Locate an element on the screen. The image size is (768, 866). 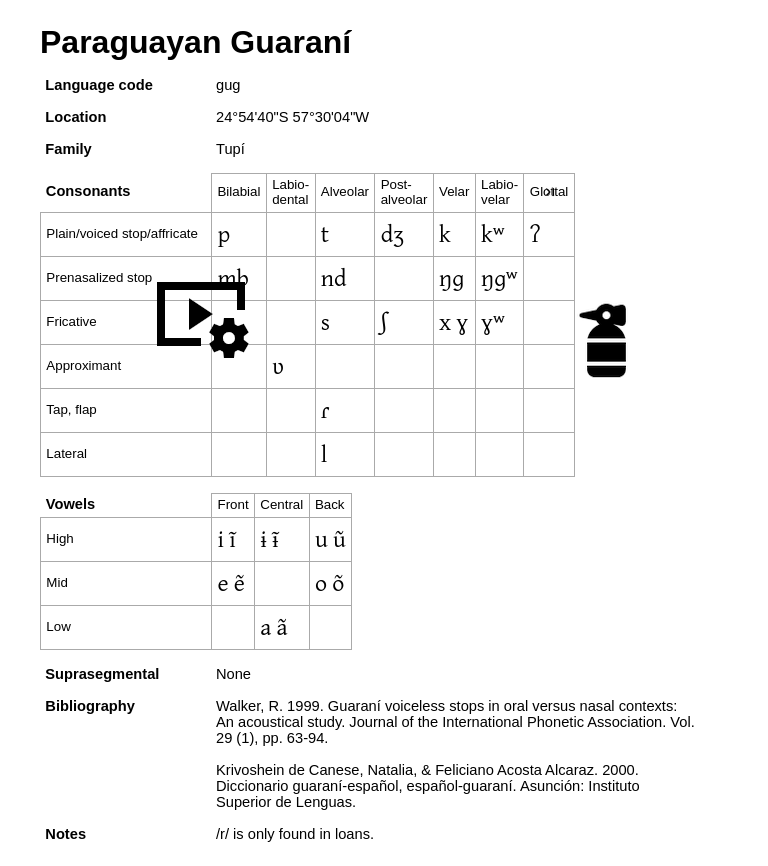
locate fire safety equipment is located at coordinates (606, 338).